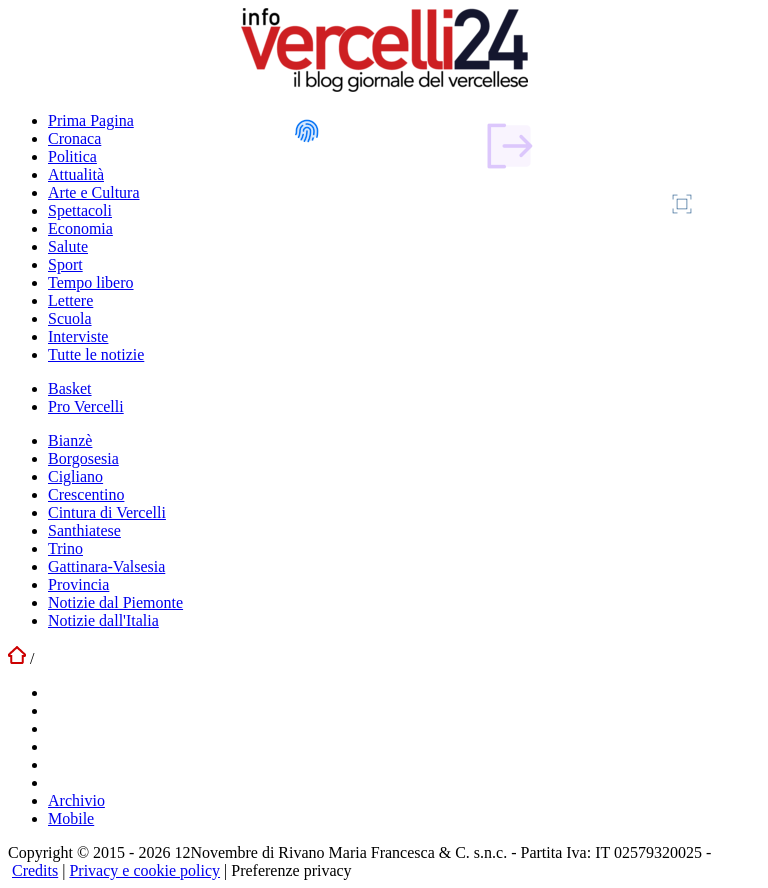  Describe the element at coordinates (307, 131) in the screenshot. I see `authenticate with biometric fingerprint` at that location.